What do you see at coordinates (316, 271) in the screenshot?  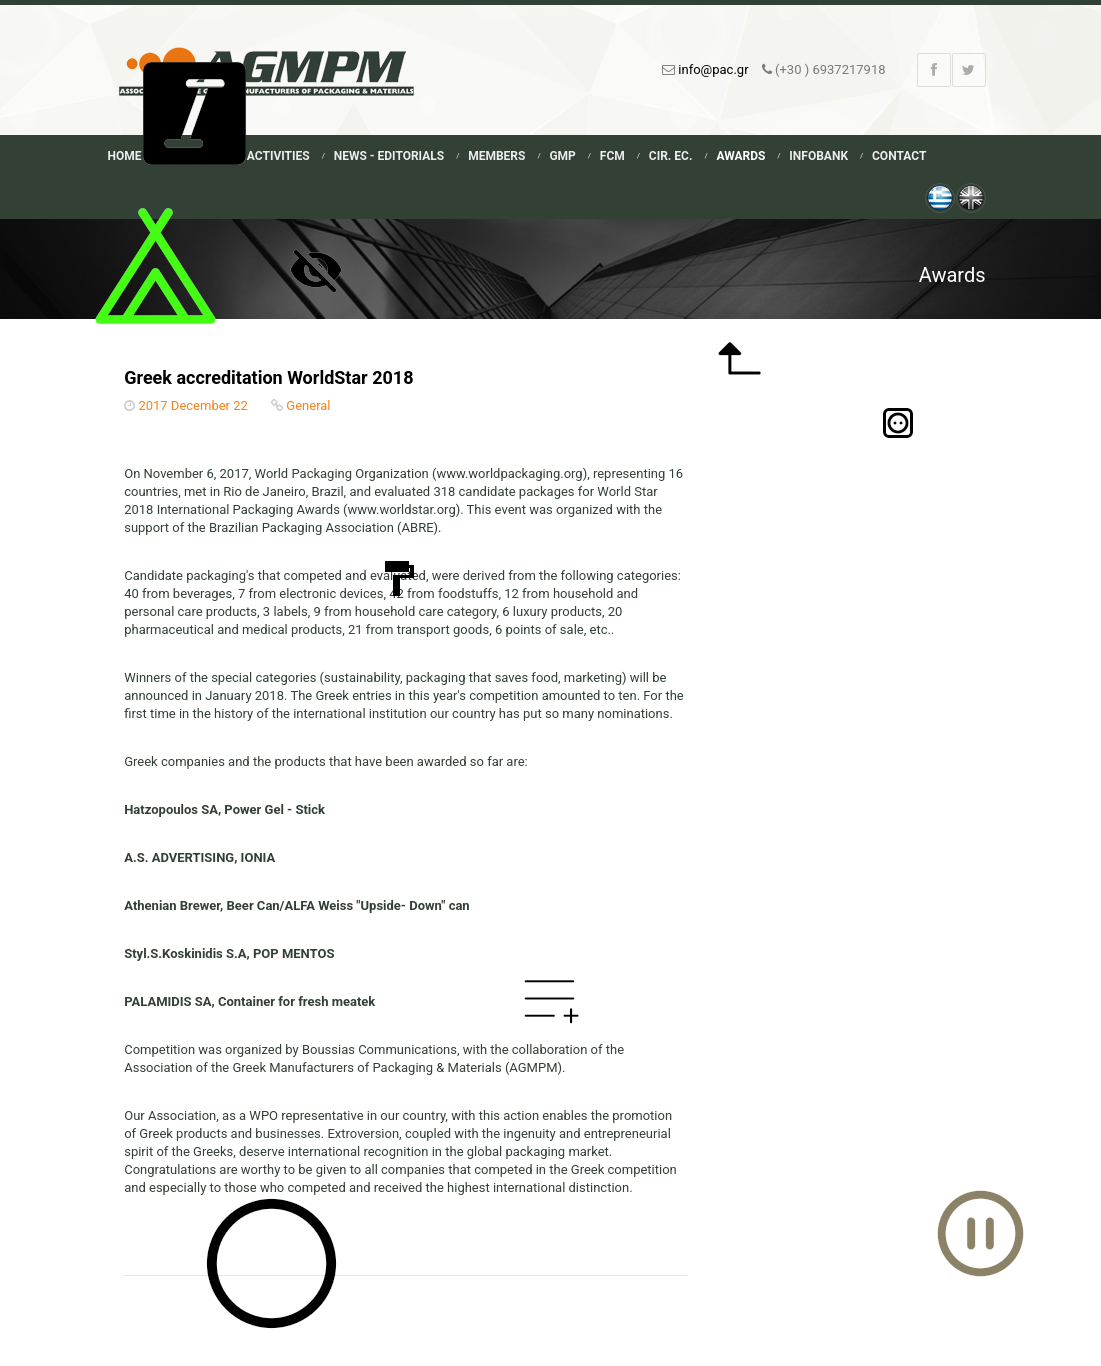 I see `hide password or sensitive content` at bounding box center [316, 271].